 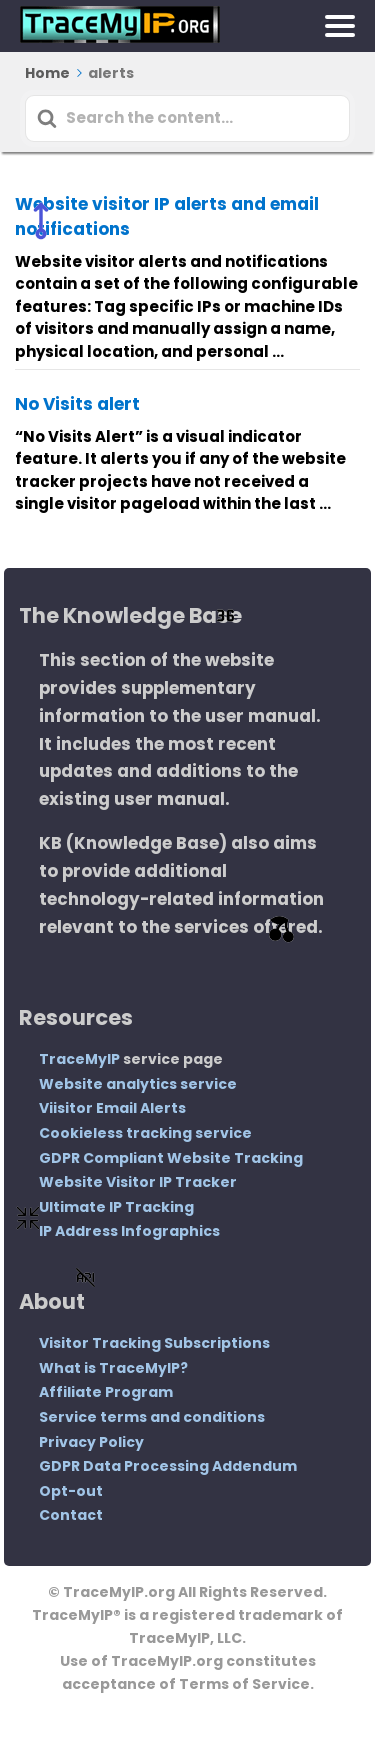 I want to click on indicates fruit or food category, so click(x=281, y=928).